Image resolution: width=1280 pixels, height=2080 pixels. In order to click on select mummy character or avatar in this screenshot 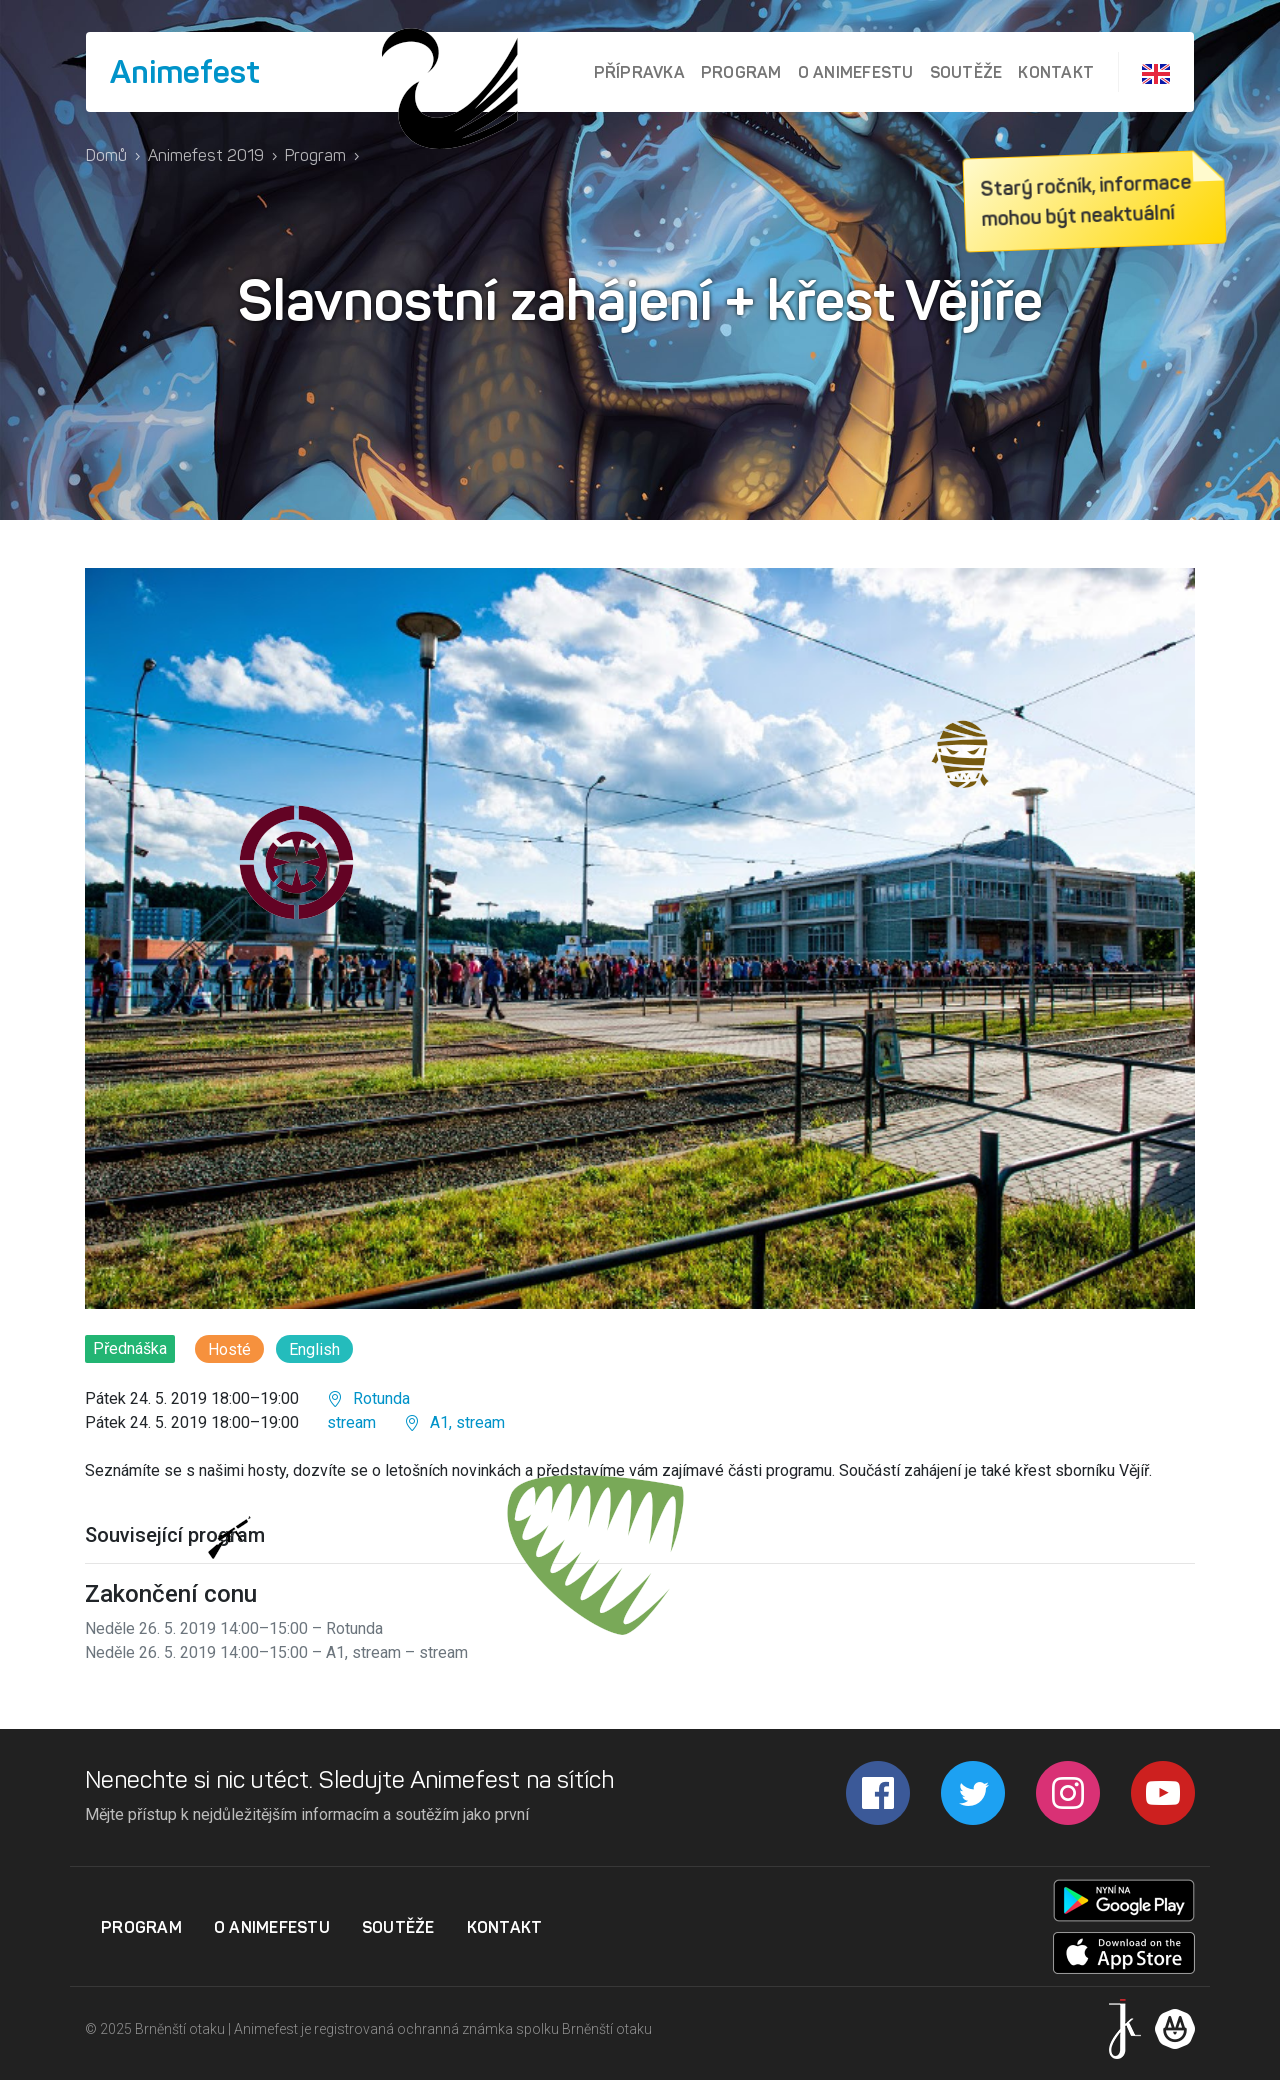, I will do `click(963, 754)`.